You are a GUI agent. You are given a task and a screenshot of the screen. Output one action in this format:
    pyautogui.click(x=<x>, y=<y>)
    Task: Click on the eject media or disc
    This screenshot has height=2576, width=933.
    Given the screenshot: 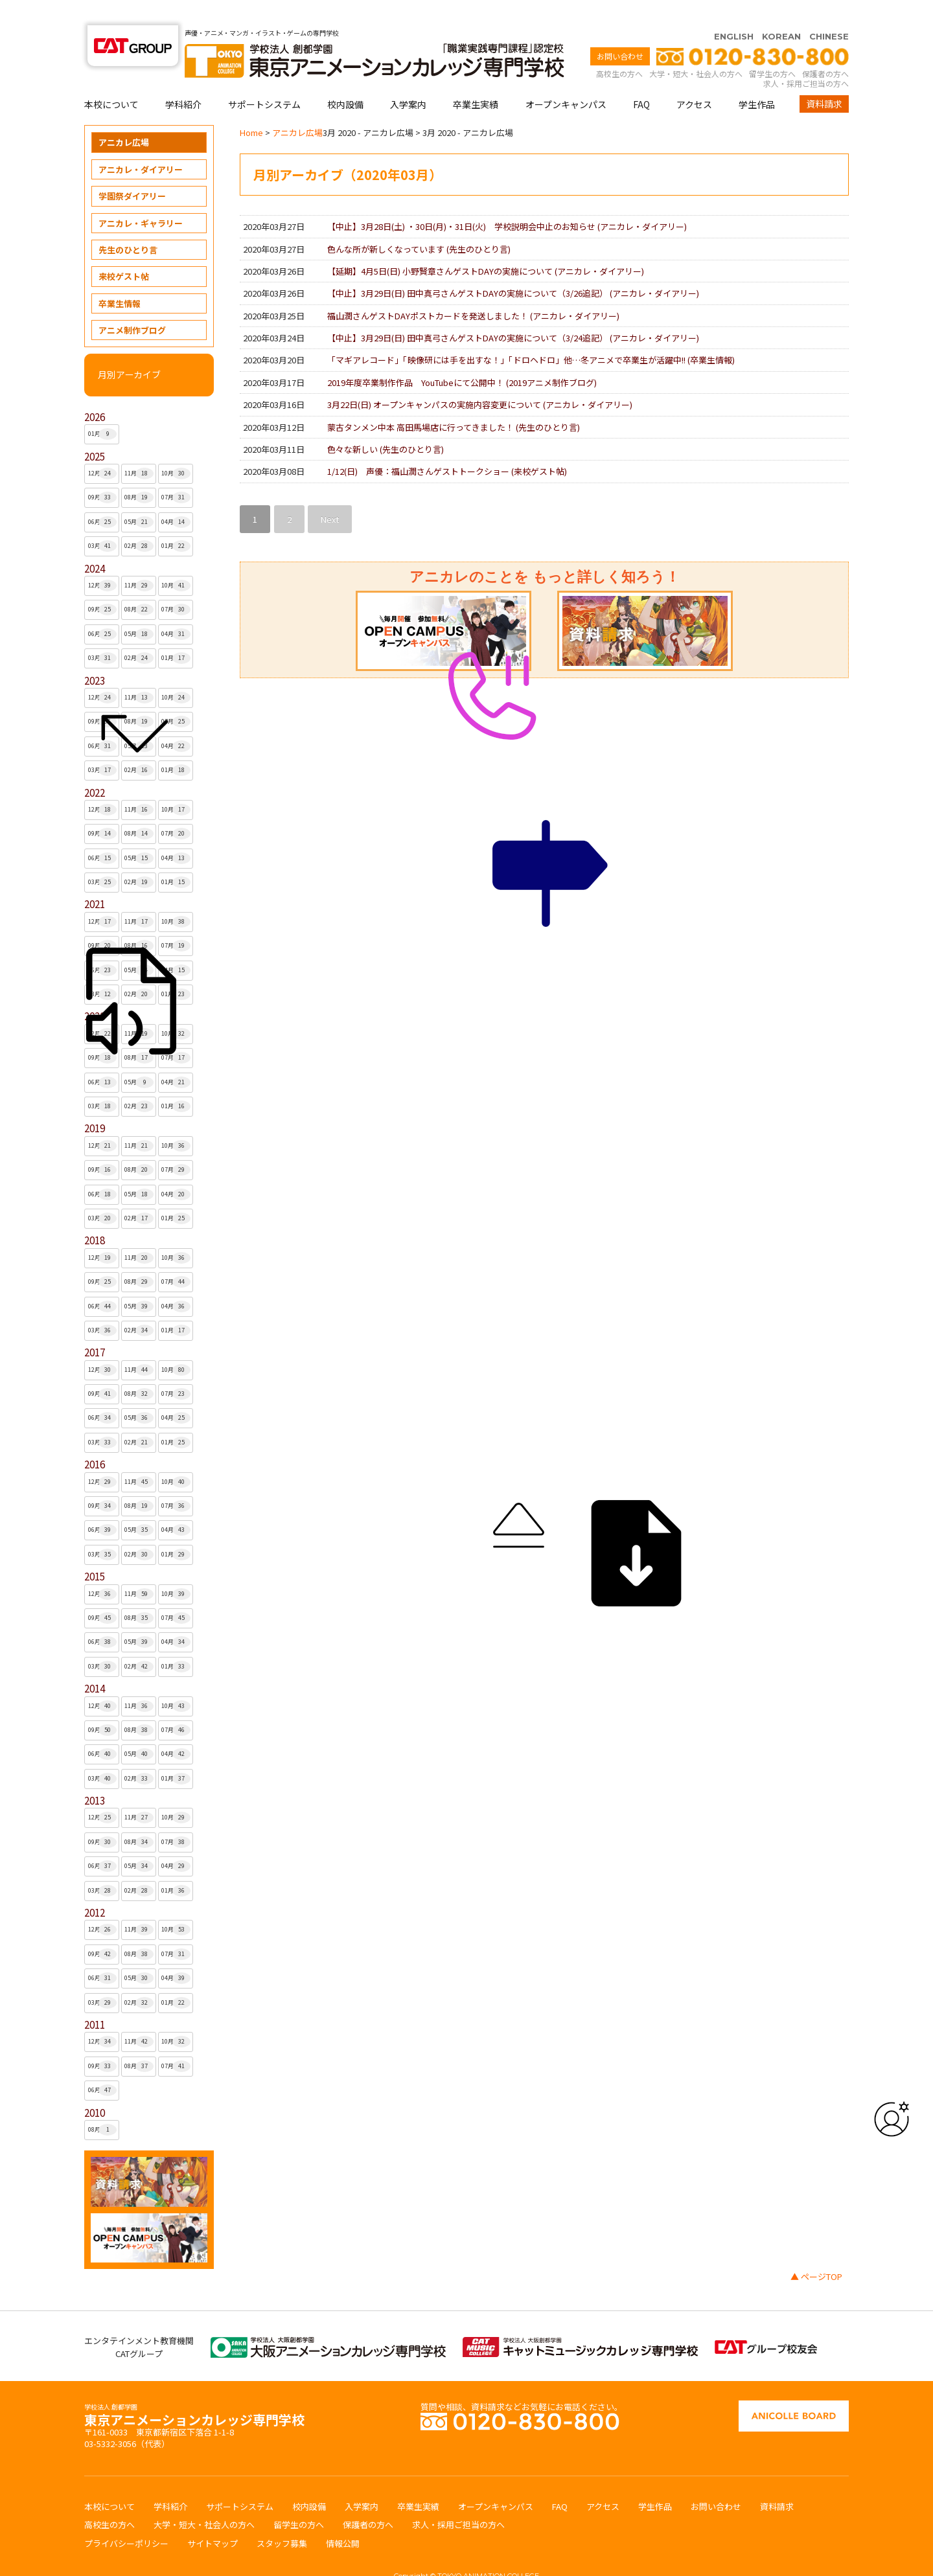 What is the action you would take?
    pyautogui.click(x=518, y=1528)
    